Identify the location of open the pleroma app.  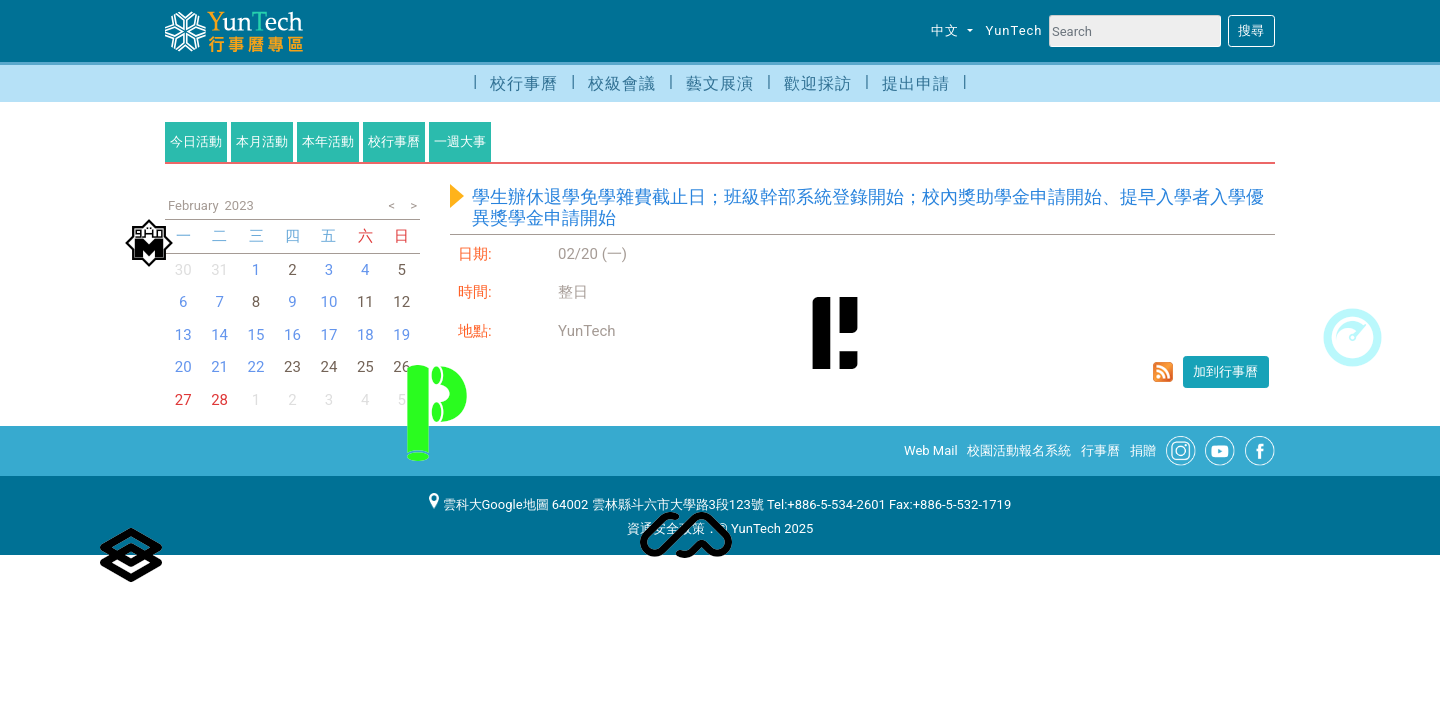
(835, 333).